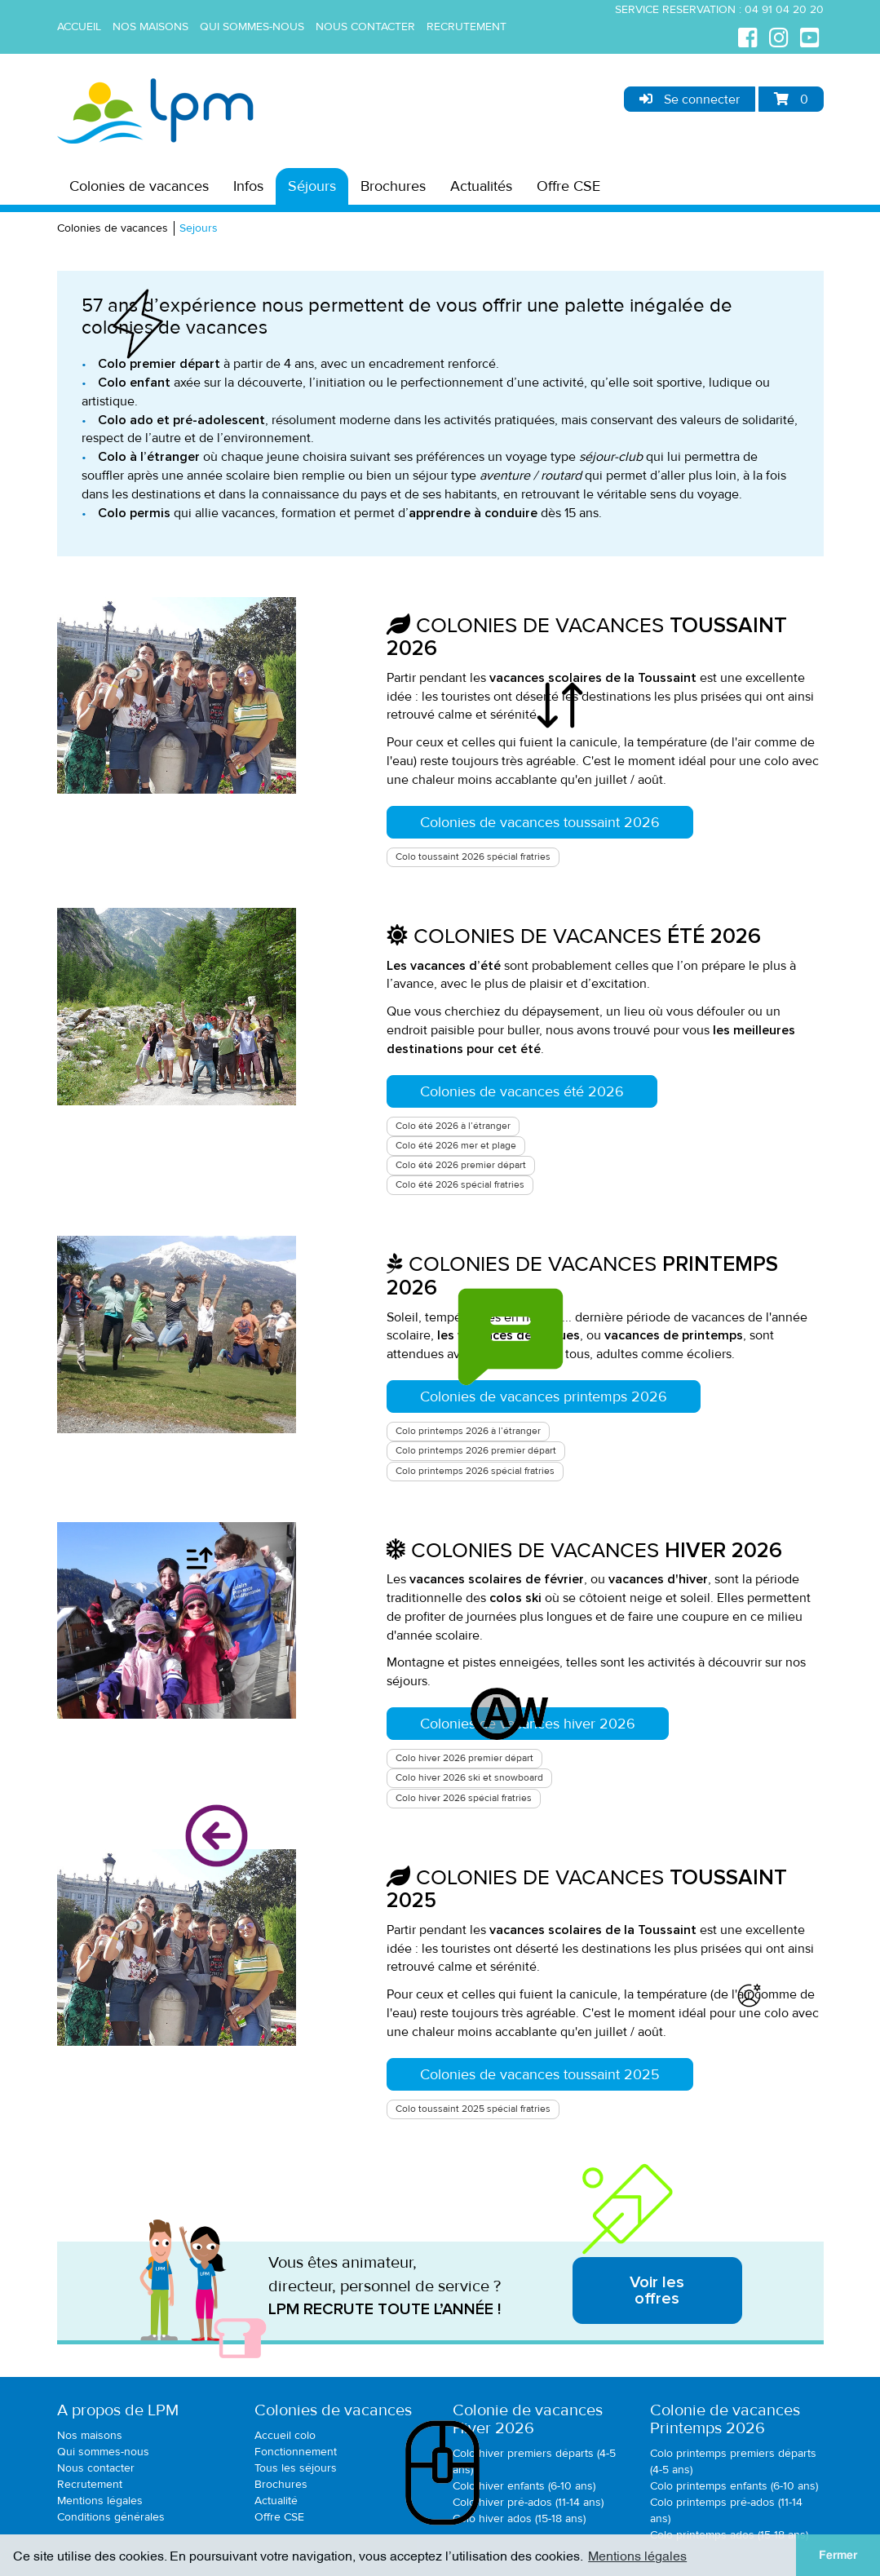 This screenshot has width=880, height=2576. Describe the element at coordinates (216, 1835) in the screenshot. I see `go back to the previous screen` at that location.